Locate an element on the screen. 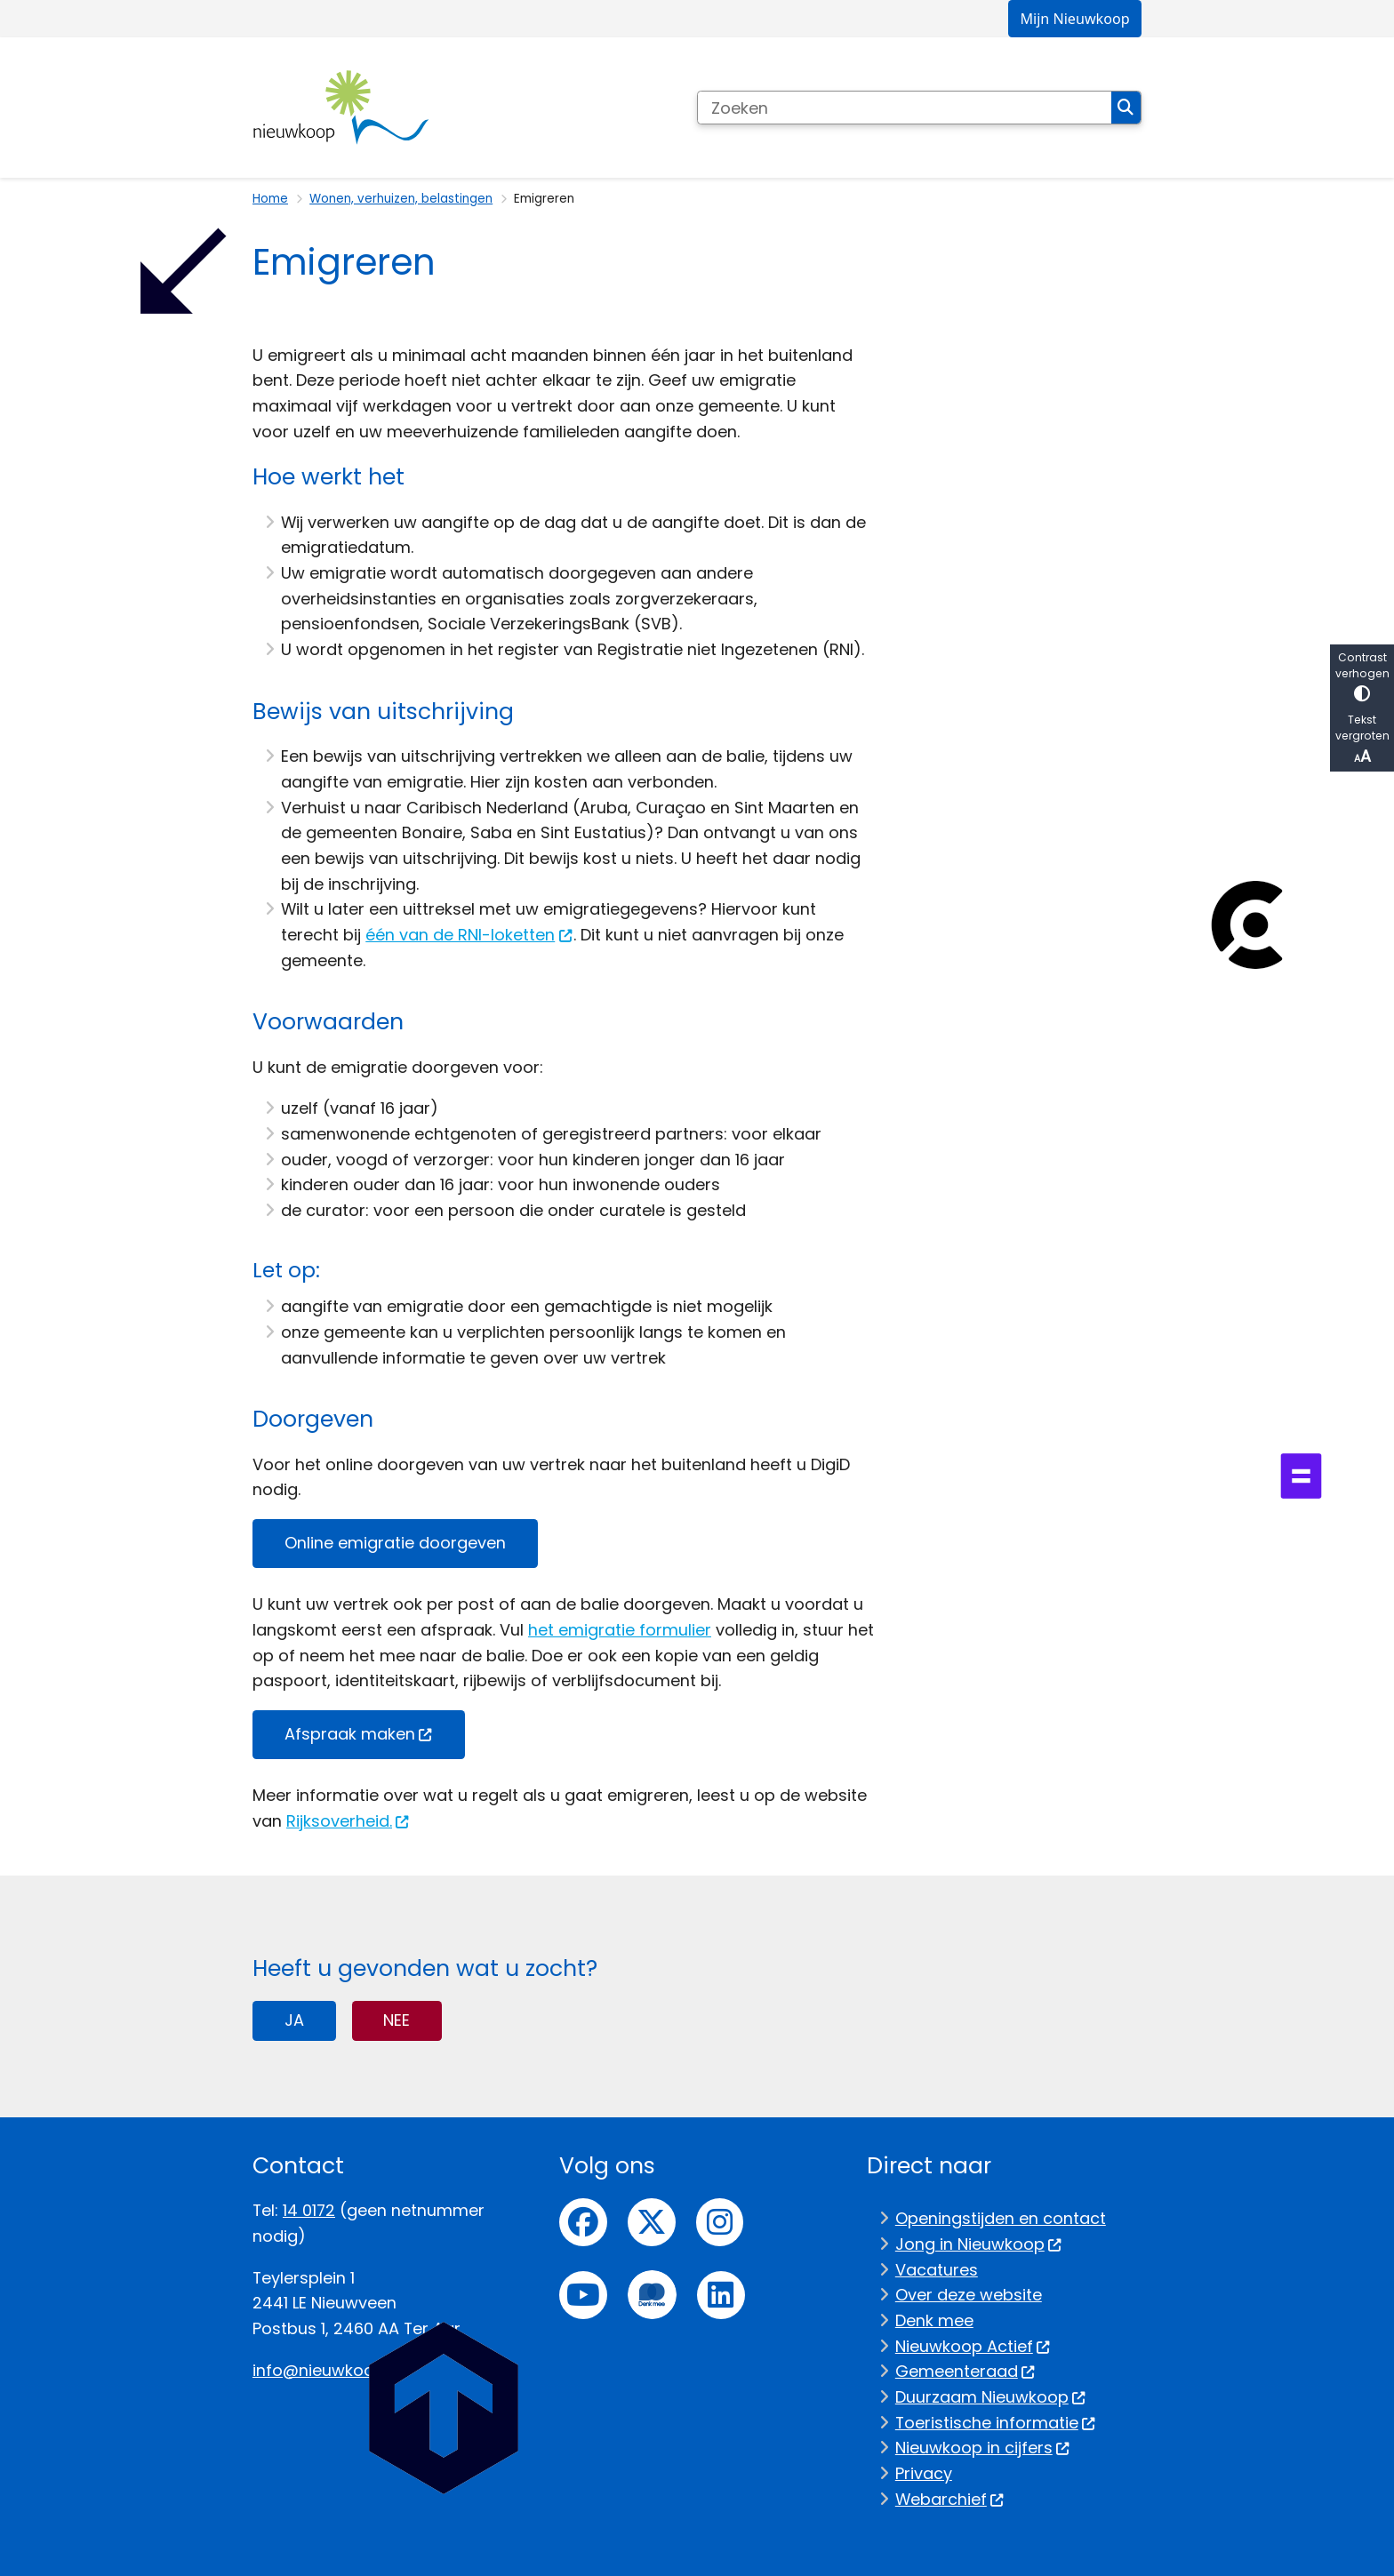 This screenshot has width=1394, height=2576. open checkmk monitoring dashboard is located at coordinates (444, 2408).